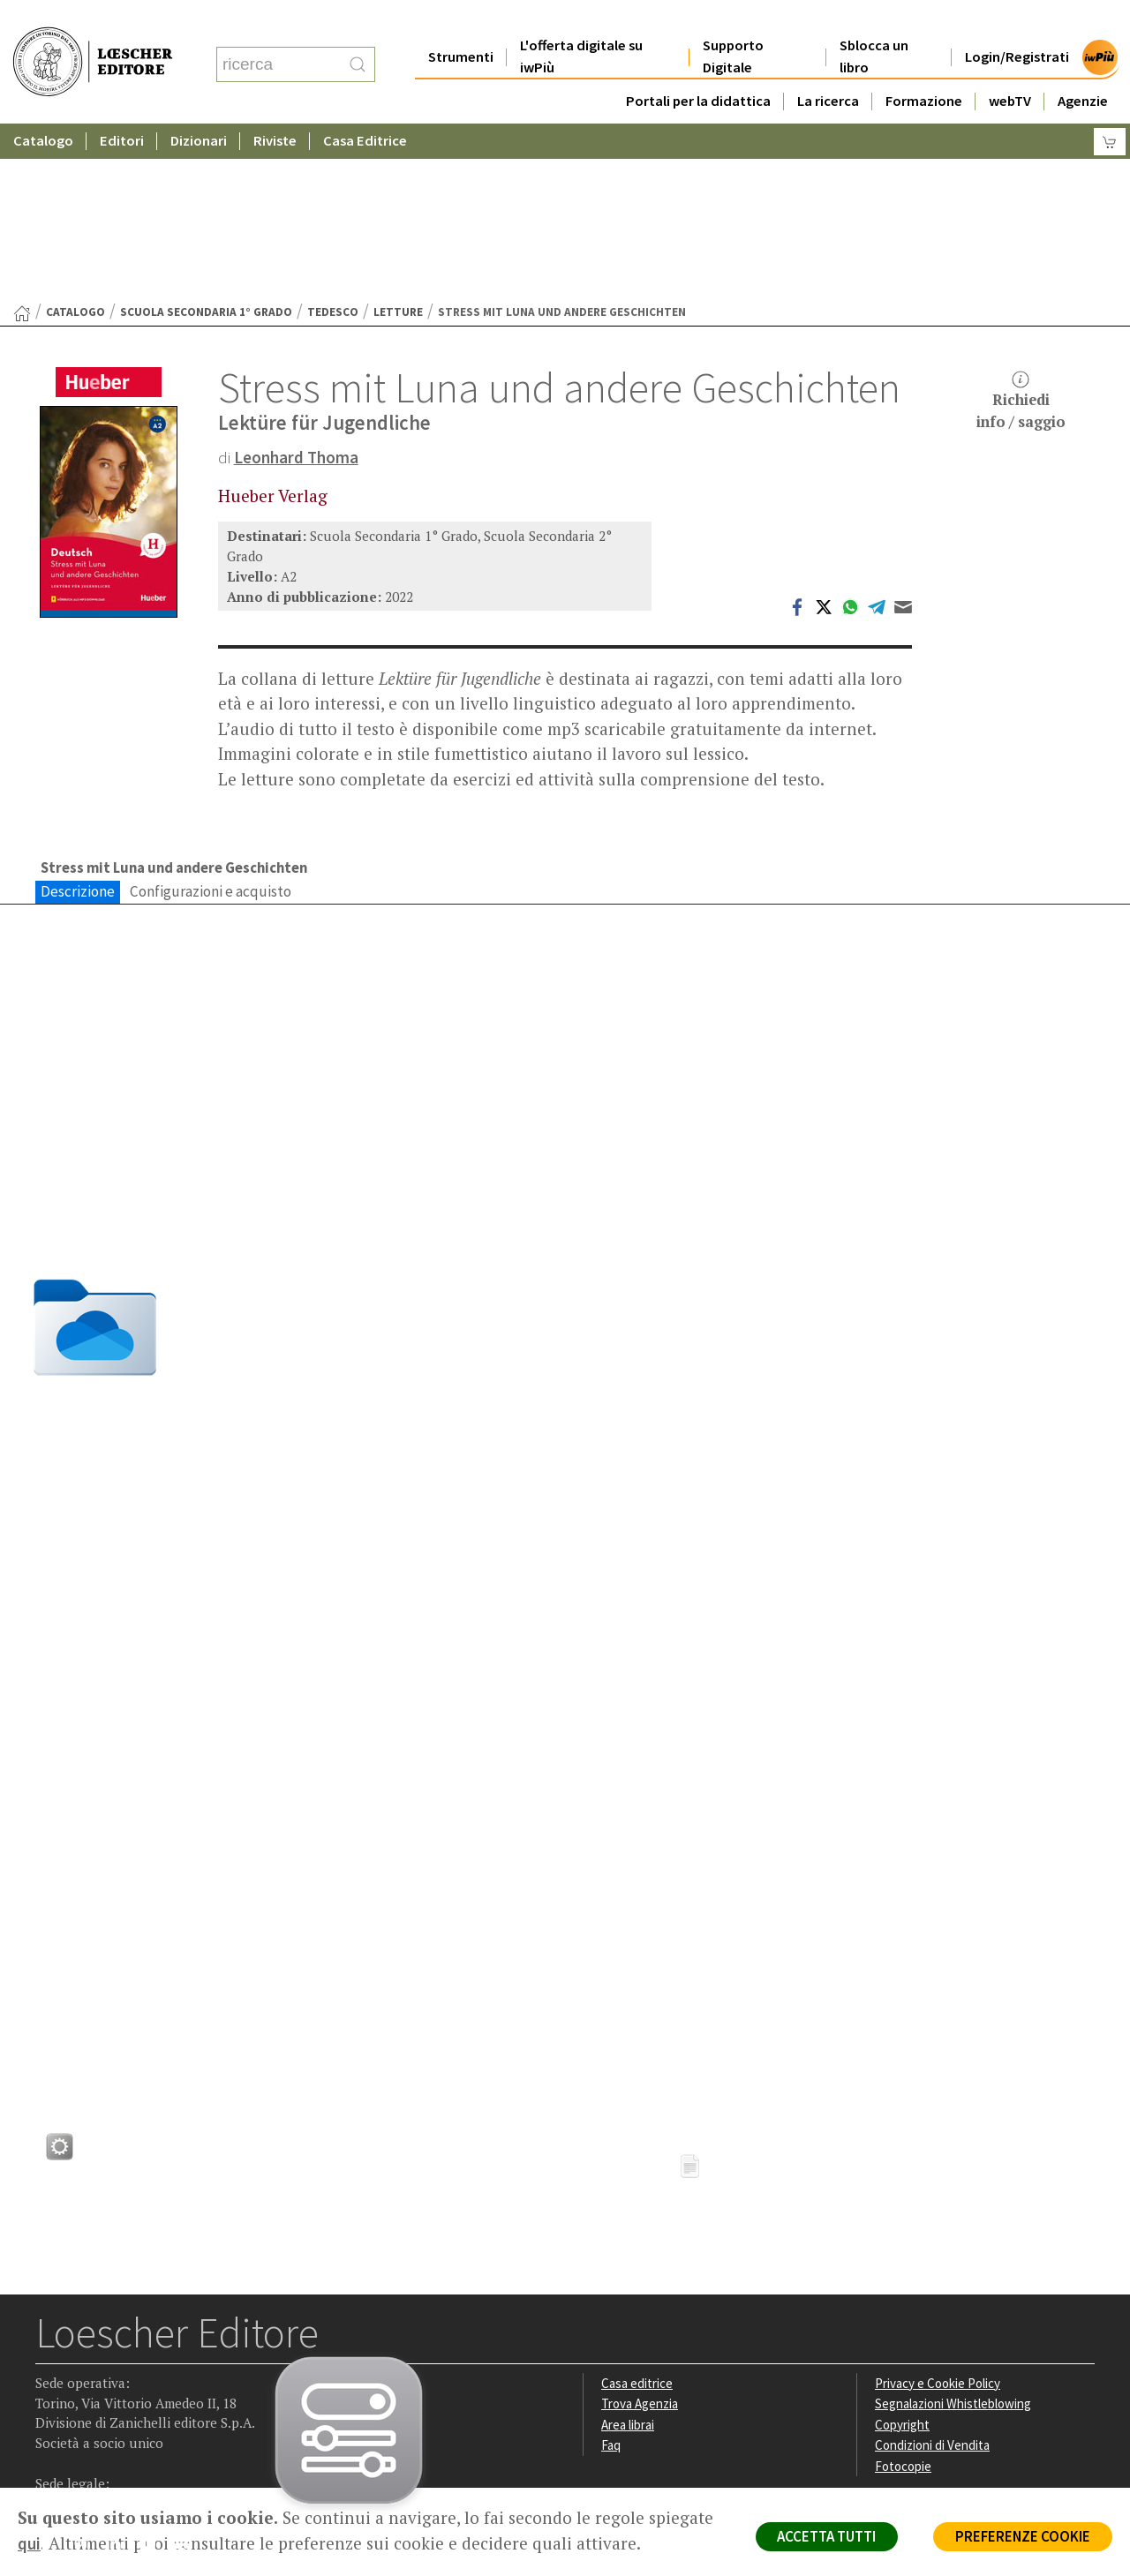  What do you see at coordinates (94, 1331) in the screenshot?
I see `open your OneDrive synced folder` at bounding box center [94, 1331].